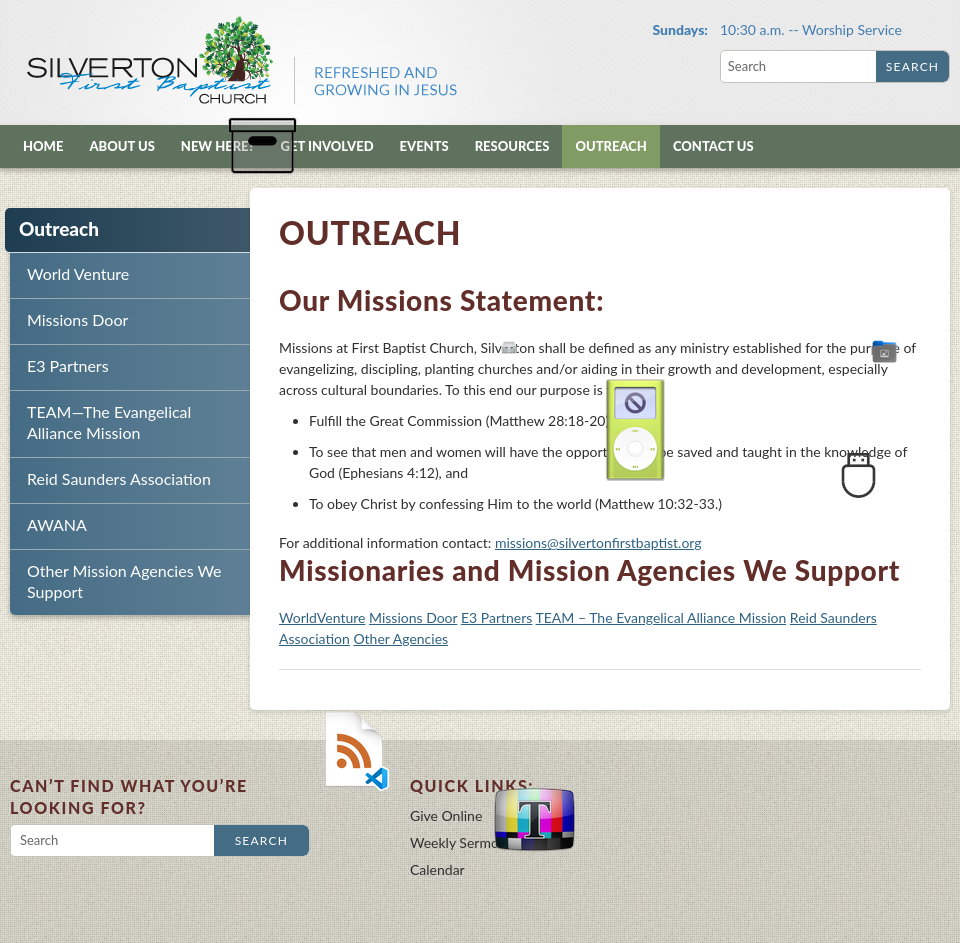 This screenshot has height=943, width=960. What do you see at coordinates (858, 475) in the screenshot?
I see `access connected USB drive` at bounding box center [858, 475].